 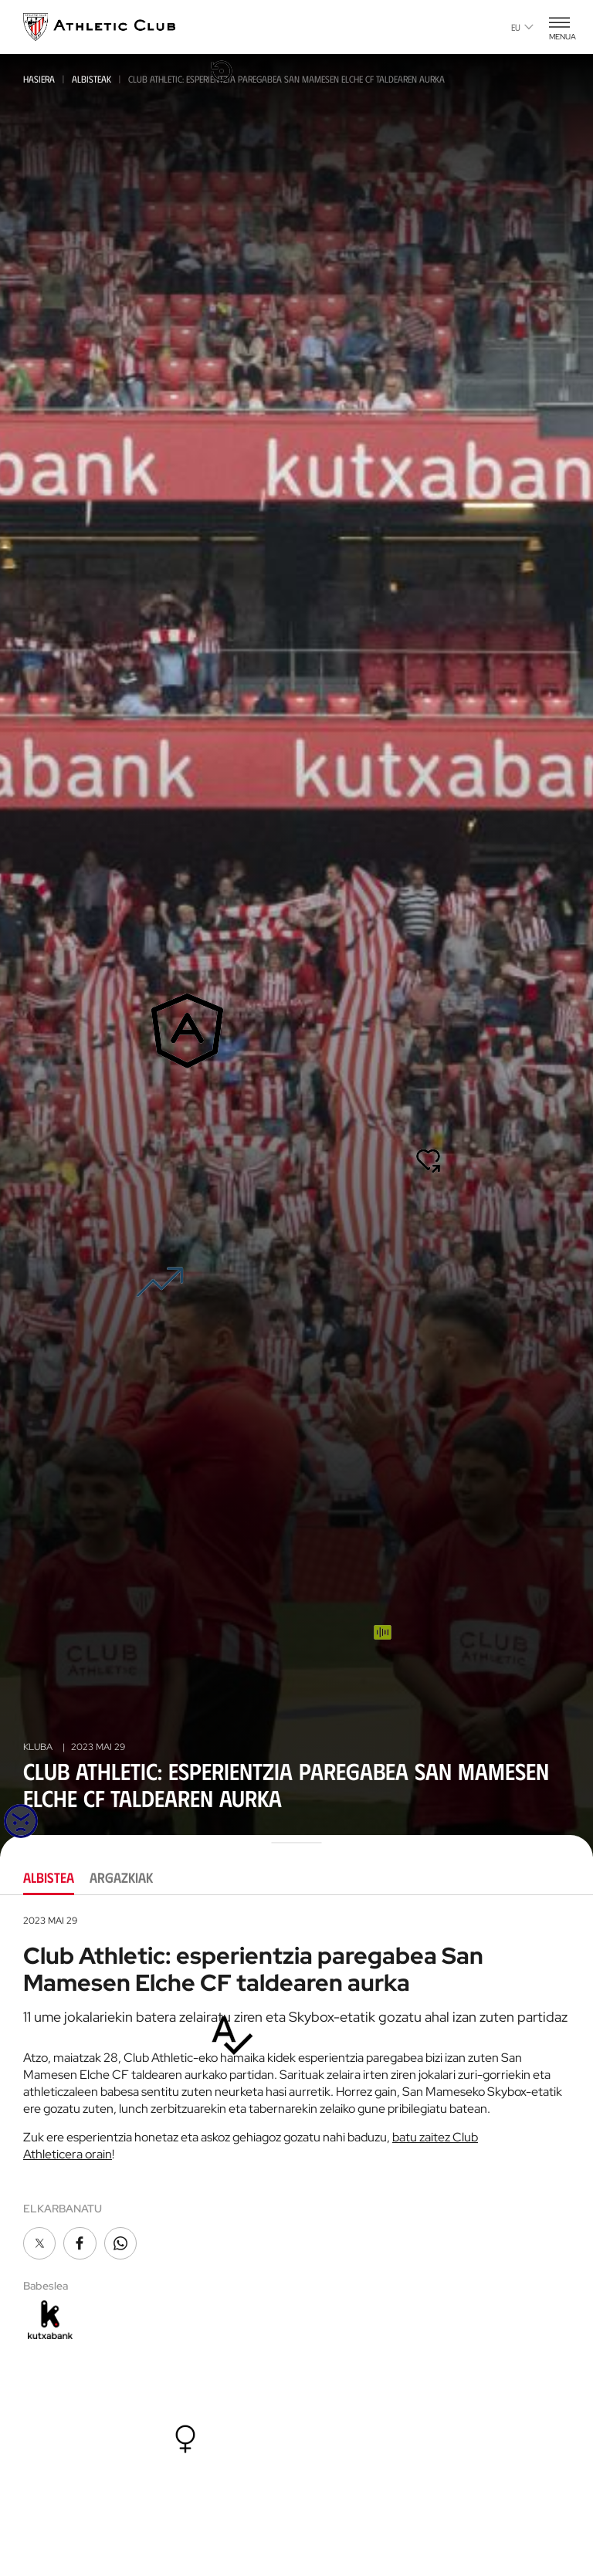 What do you see at coordinates (231, 2034) in the screenshot?
I see `check spelling and grammar` at bounding box center [231, 2034].